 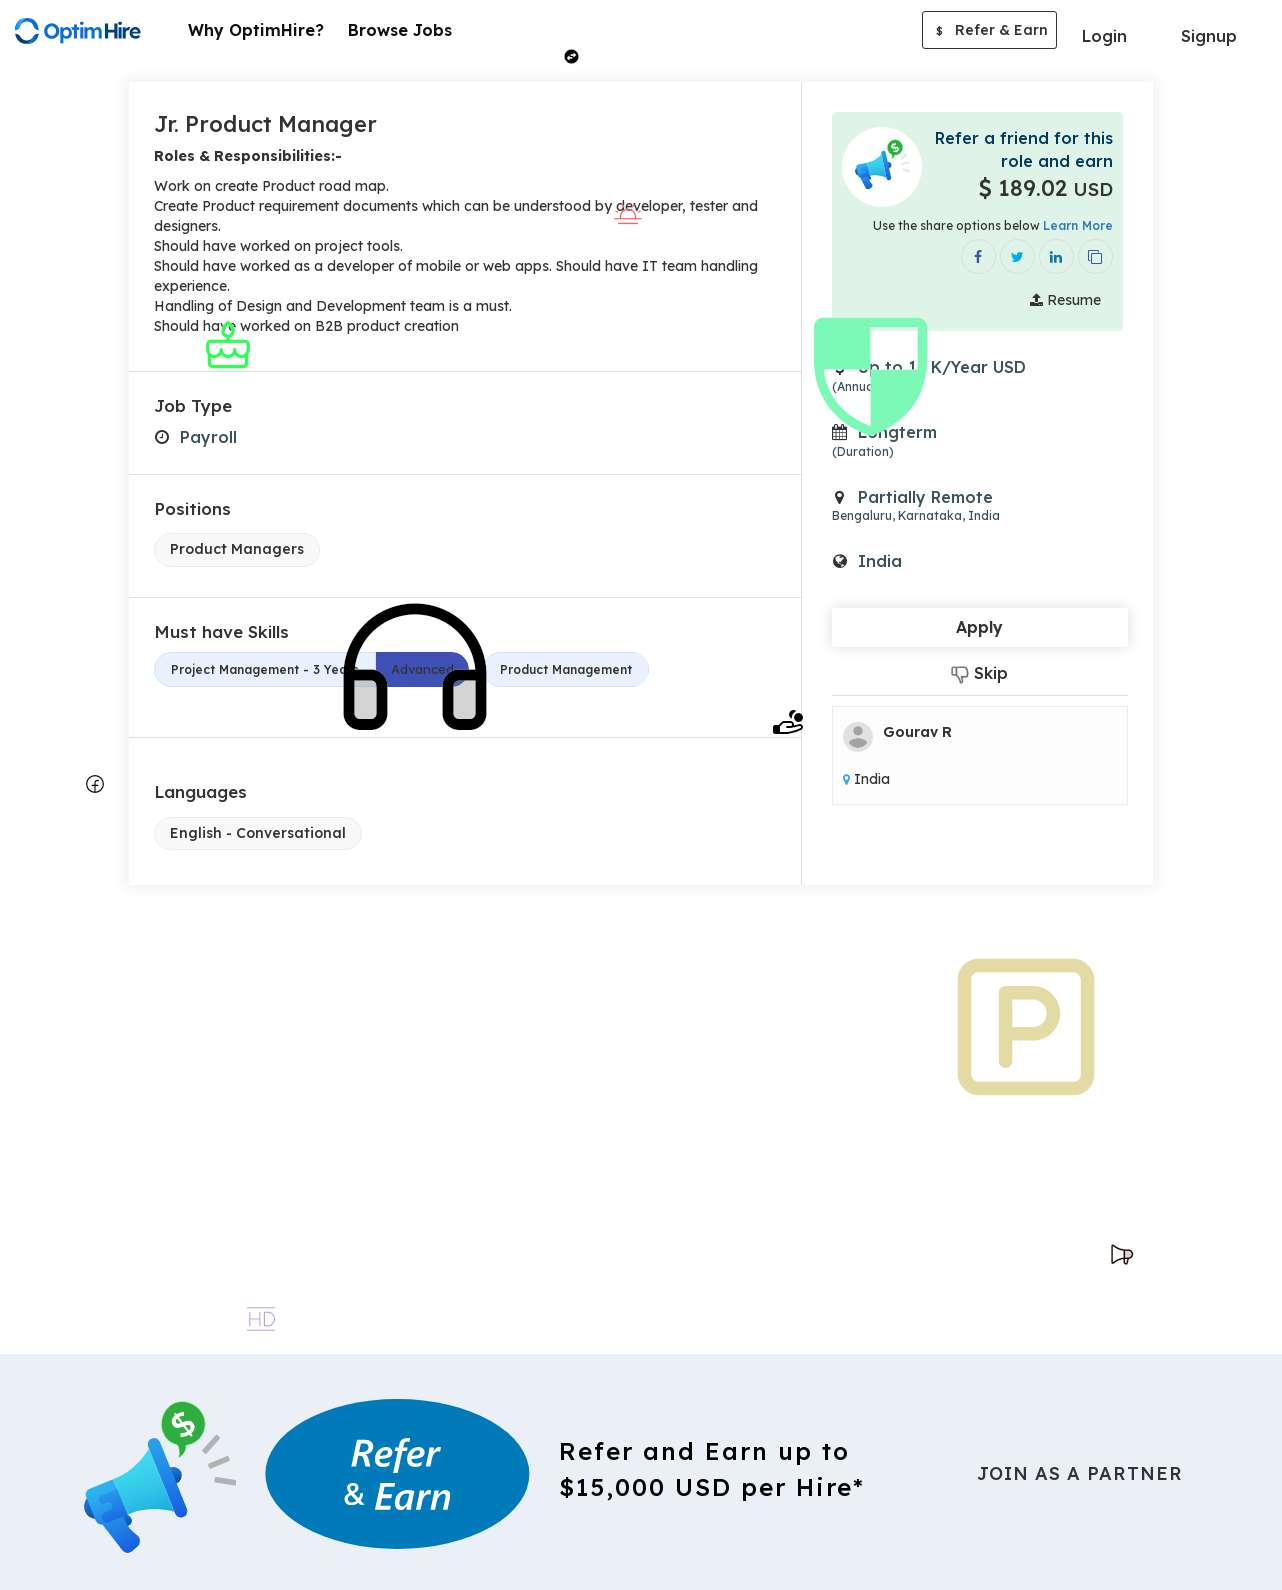 What do you see at coordinates (1026, 1027) in the screenshot?
I see `find nearby parking locations` at bounding box center [1026, 1027].